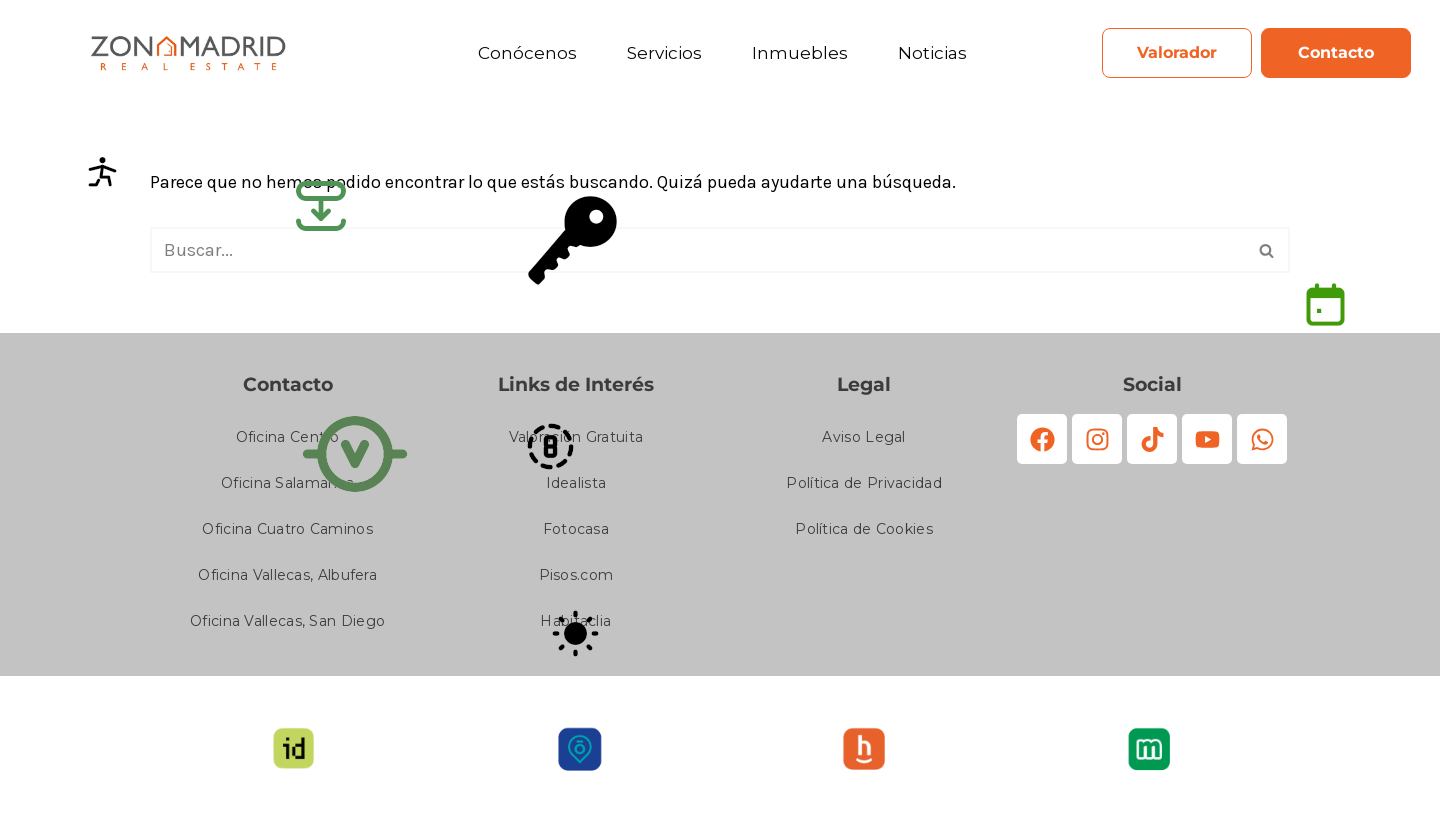 This screenshot has width=1440, height=820. What do you see at coordinates (572, 240) in the screenshot?
I see `access security or password settings` at bounding box center [572, 240].